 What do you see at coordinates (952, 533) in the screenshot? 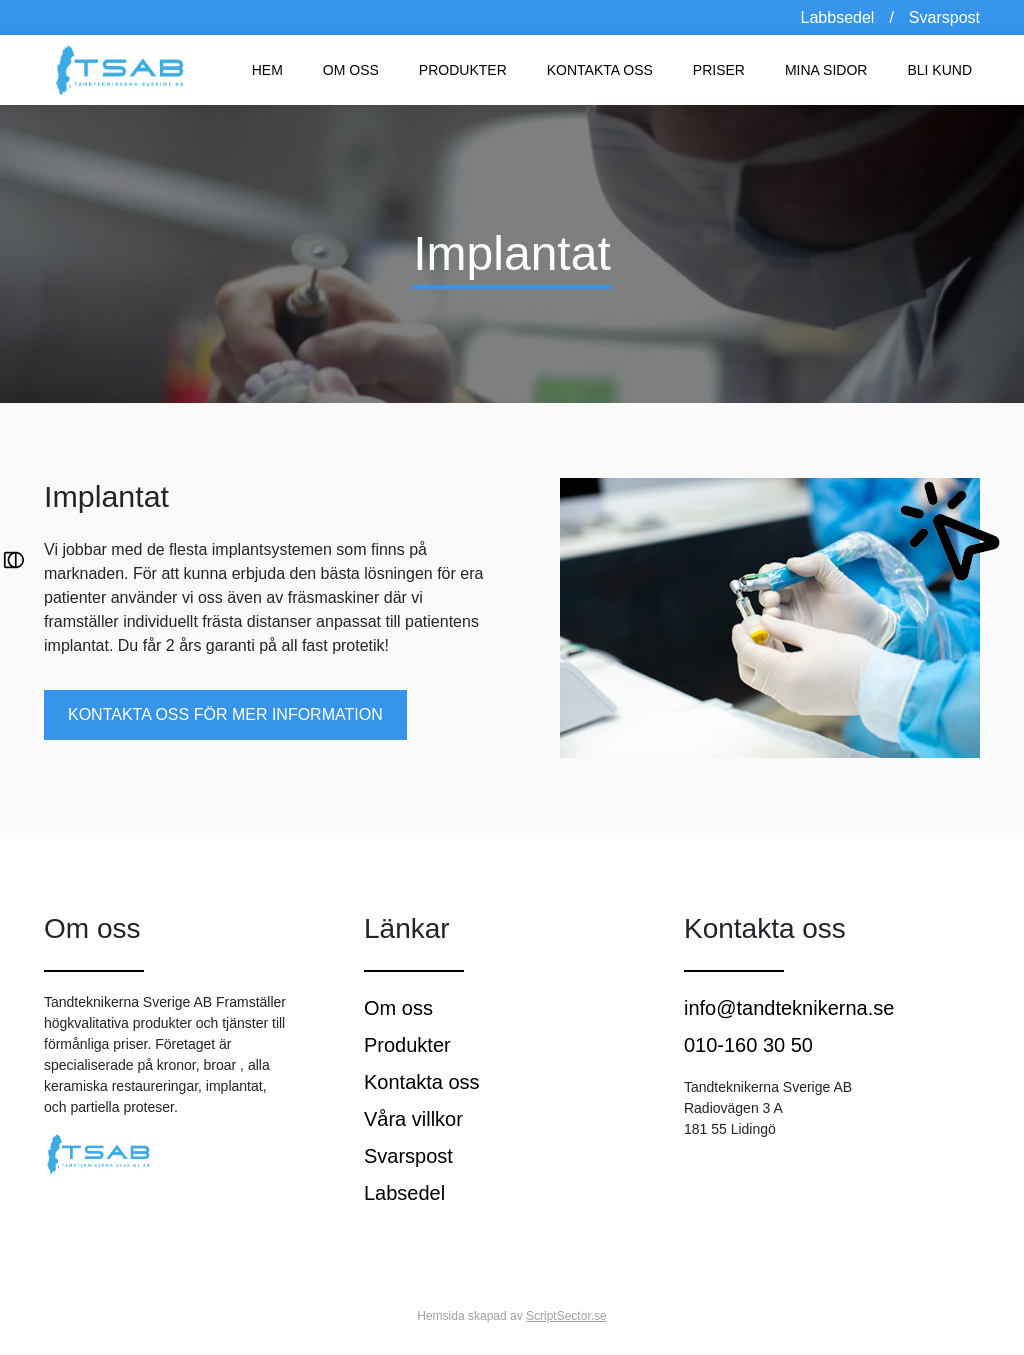
I see `click or tap to interact` at bounding box center [952, 533].